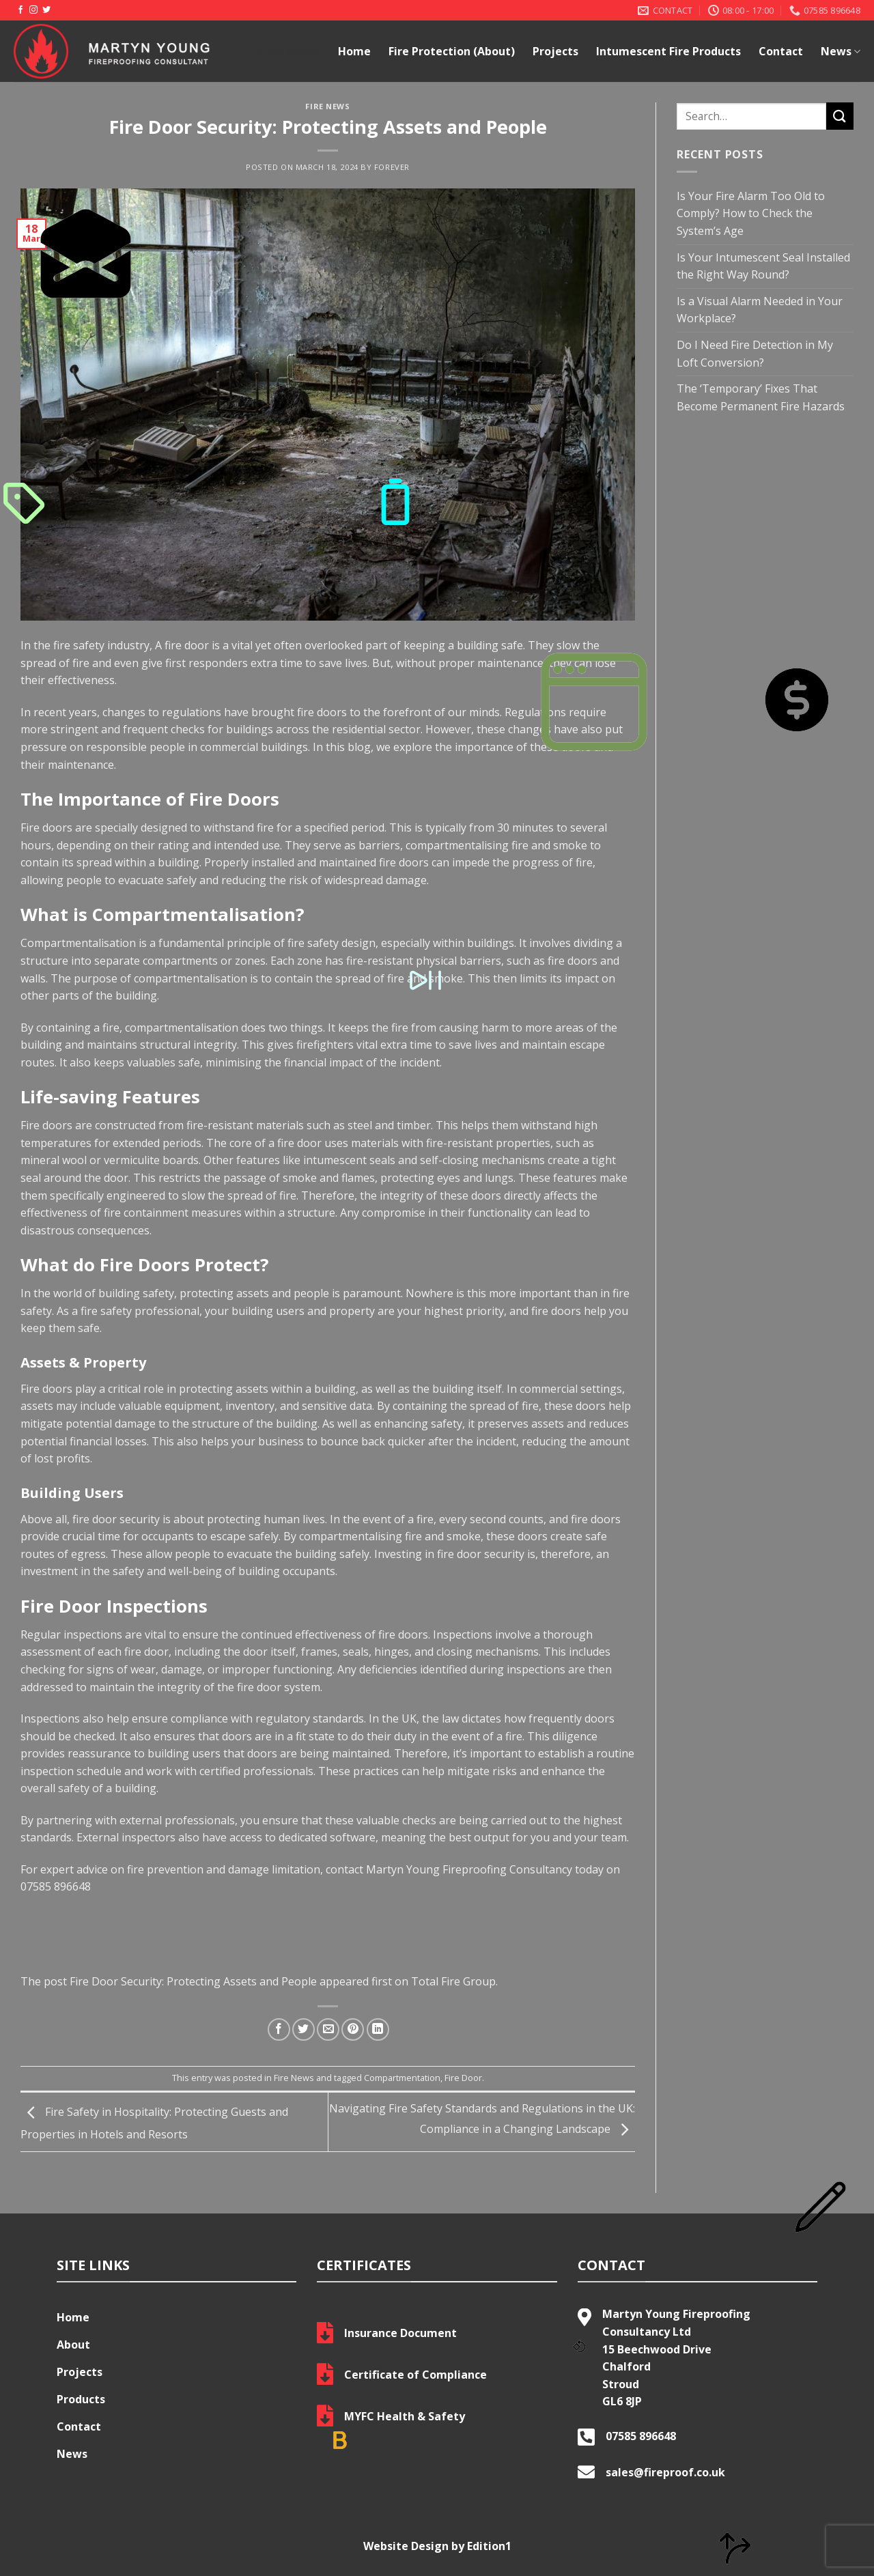 The width and height of the screenshot is (874, 2576). What do you see at coordinates (23, 502) in the screenshot?
I see `add or manage tags` at bounding box center [23, 502].